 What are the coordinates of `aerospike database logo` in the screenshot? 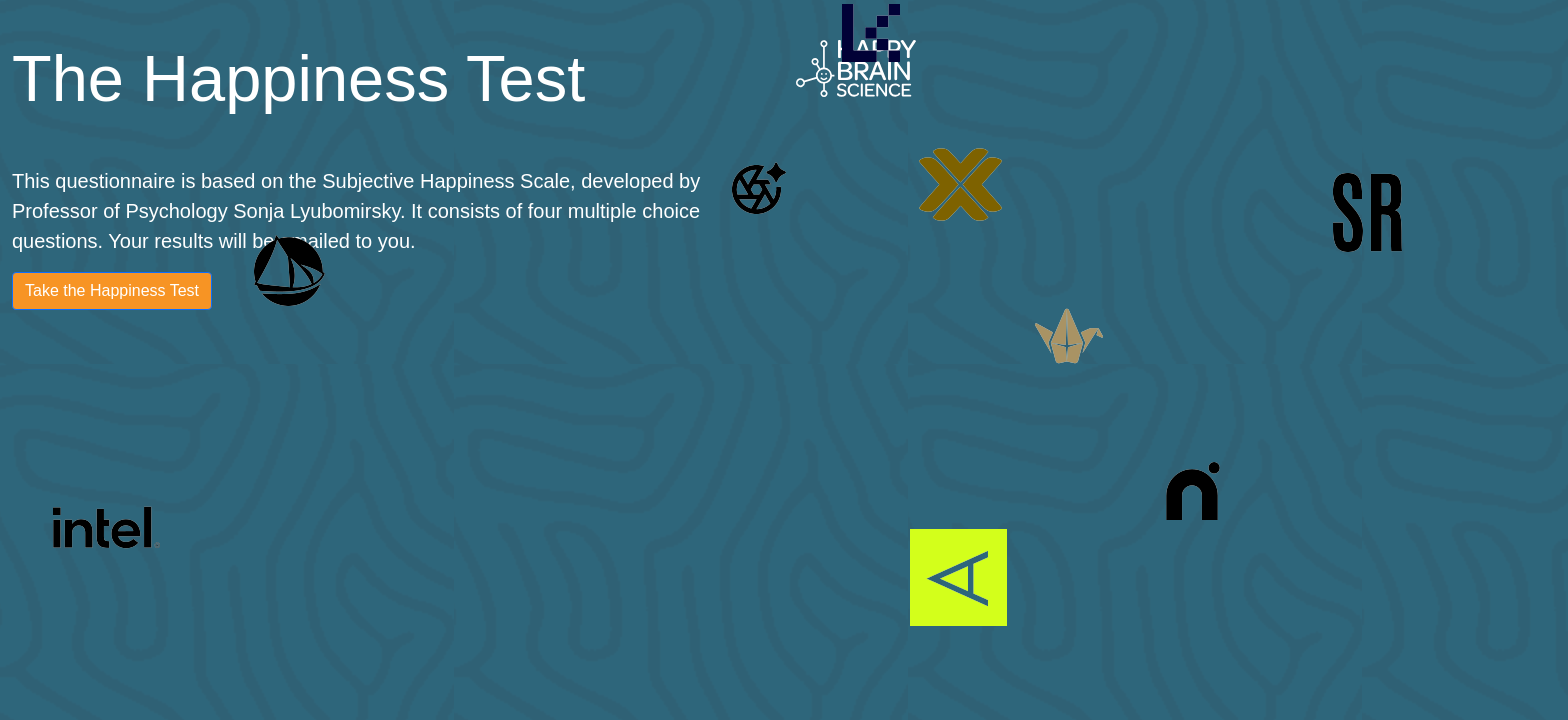 It's located at (958, 577).